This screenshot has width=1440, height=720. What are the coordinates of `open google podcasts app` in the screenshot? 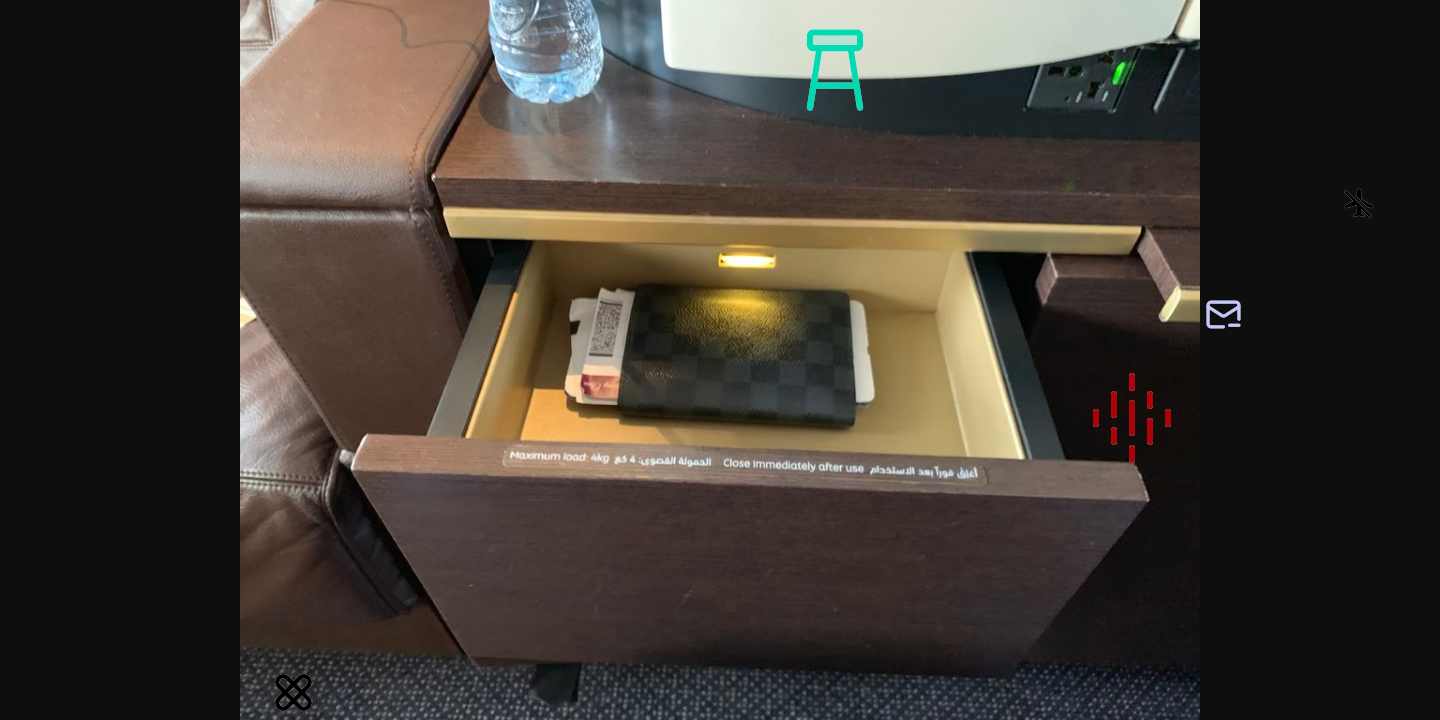 It's located at (1132, 418).